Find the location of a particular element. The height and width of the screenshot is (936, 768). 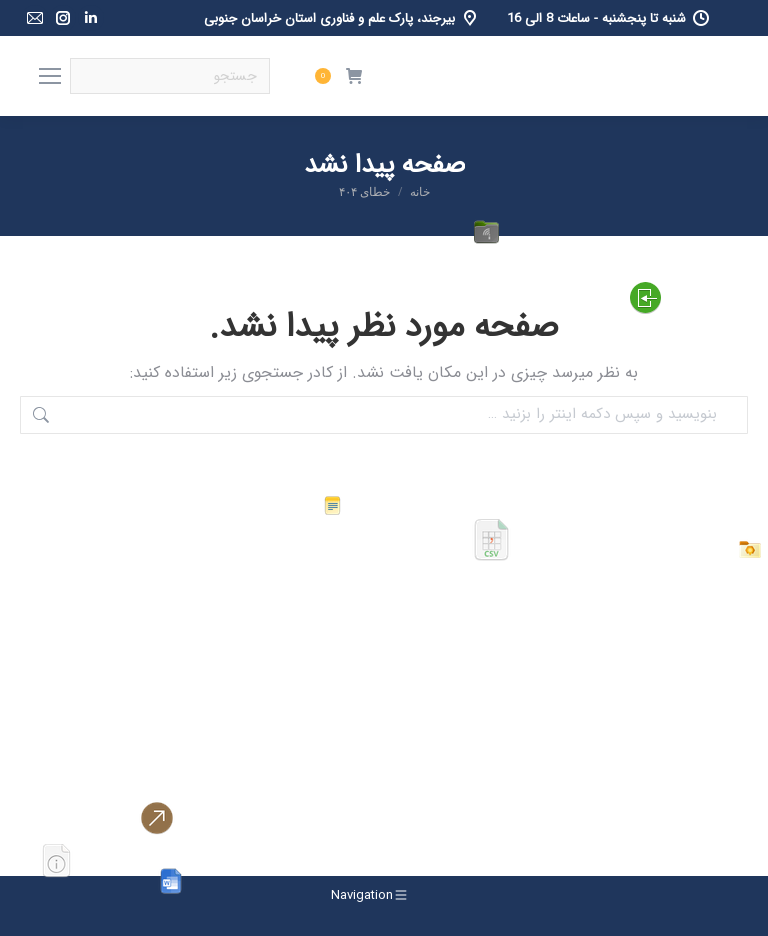

open a CSV spreadsheet file is located at coordinates (491, 539).